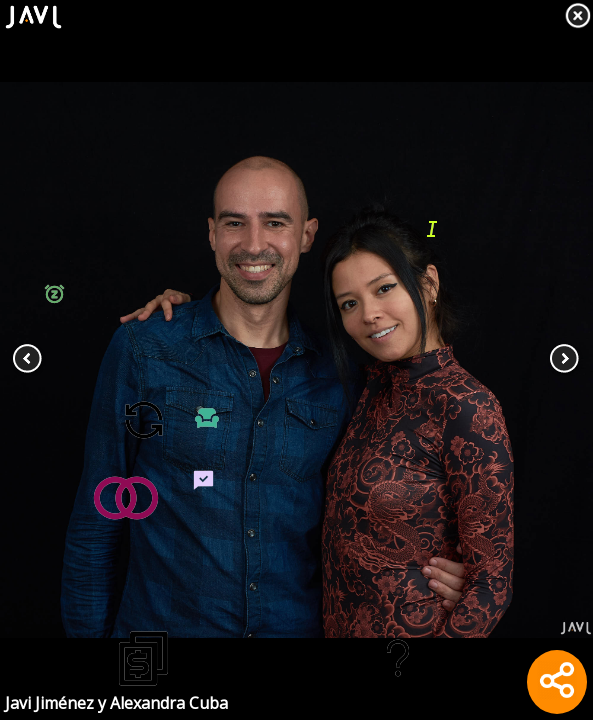  I want to click on pay with mastercard, so click(126, 498).